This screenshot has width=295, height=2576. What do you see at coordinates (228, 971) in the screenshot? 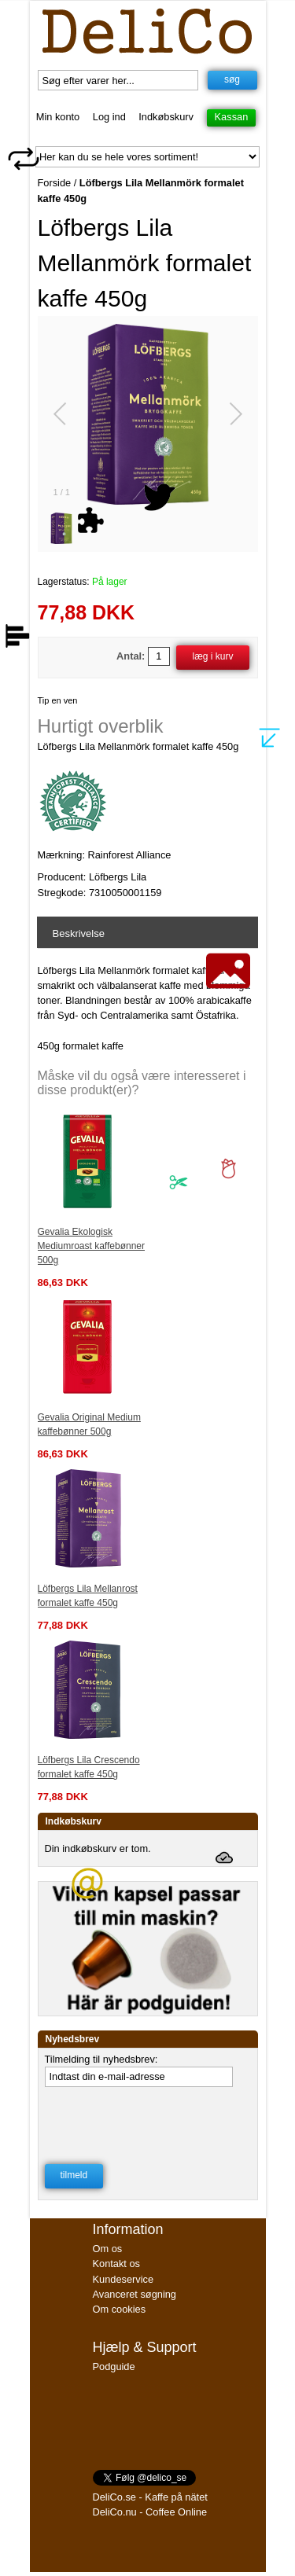
I see `view photos or images` at bounding box center [228, 971].